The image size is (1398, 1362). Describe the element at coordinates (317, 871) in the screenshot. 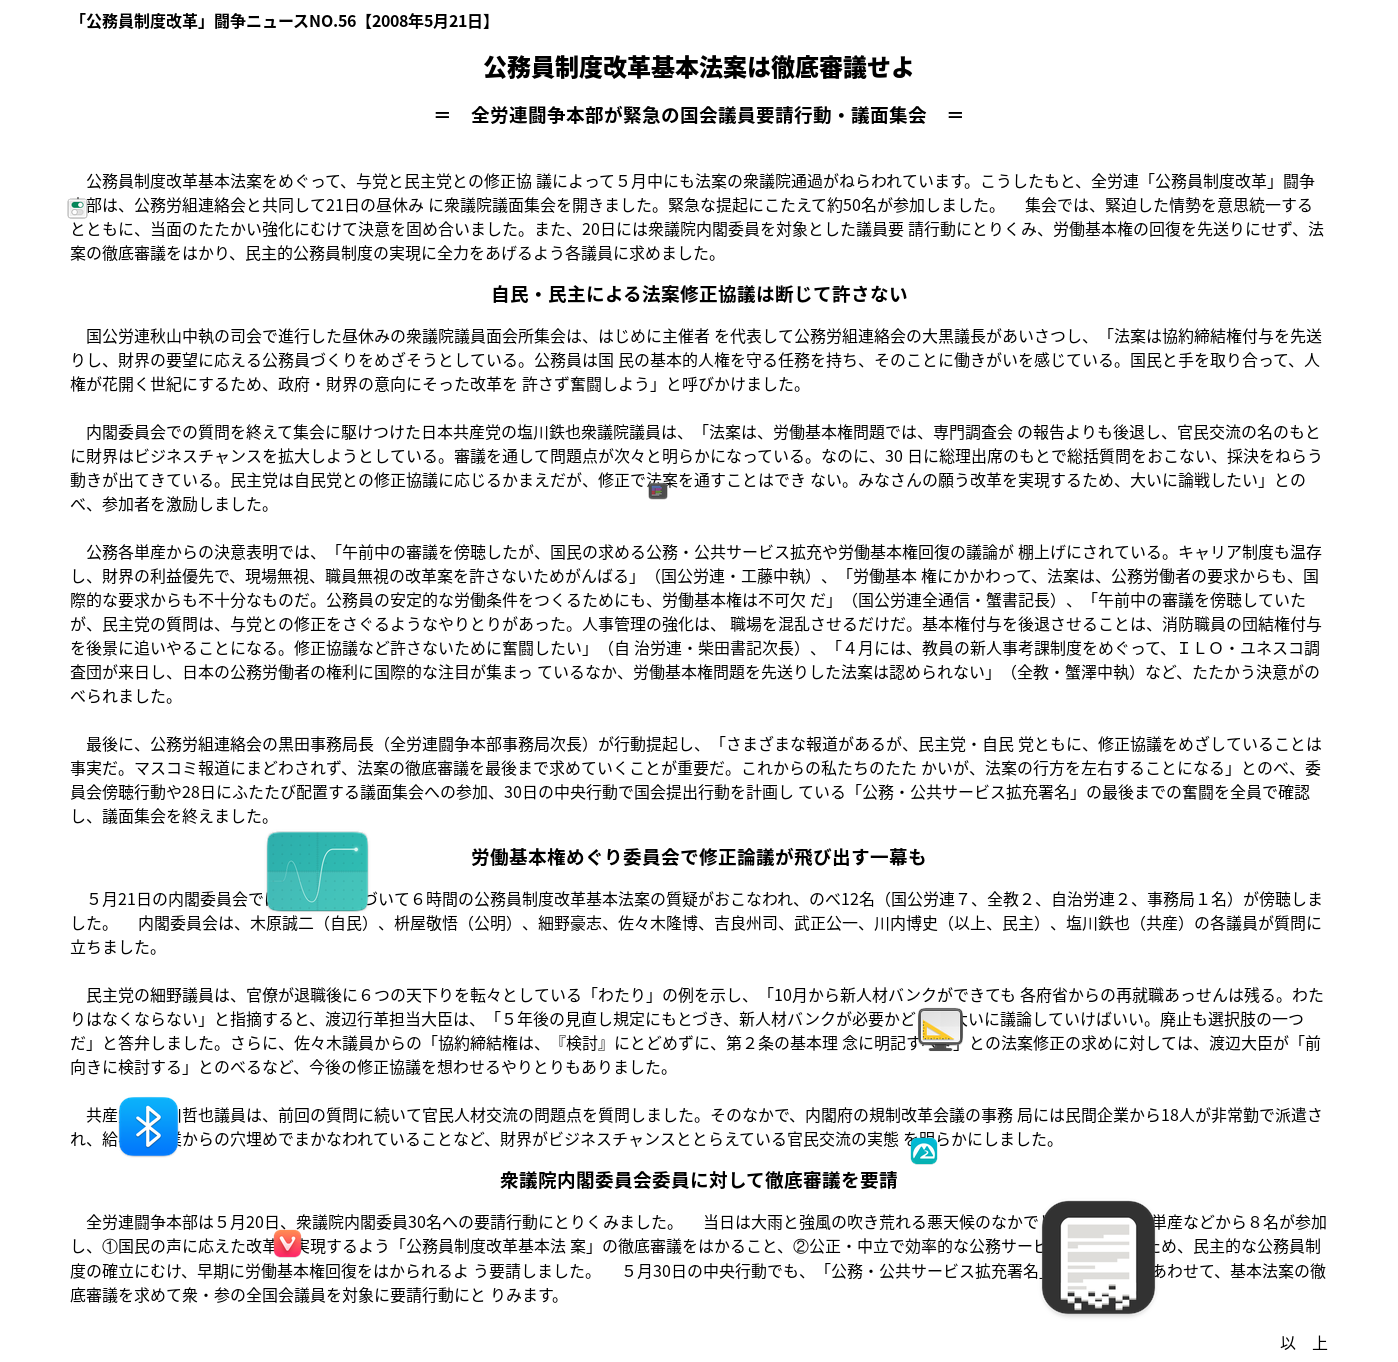

I see `open psensor temperature monitoring app` at that location.